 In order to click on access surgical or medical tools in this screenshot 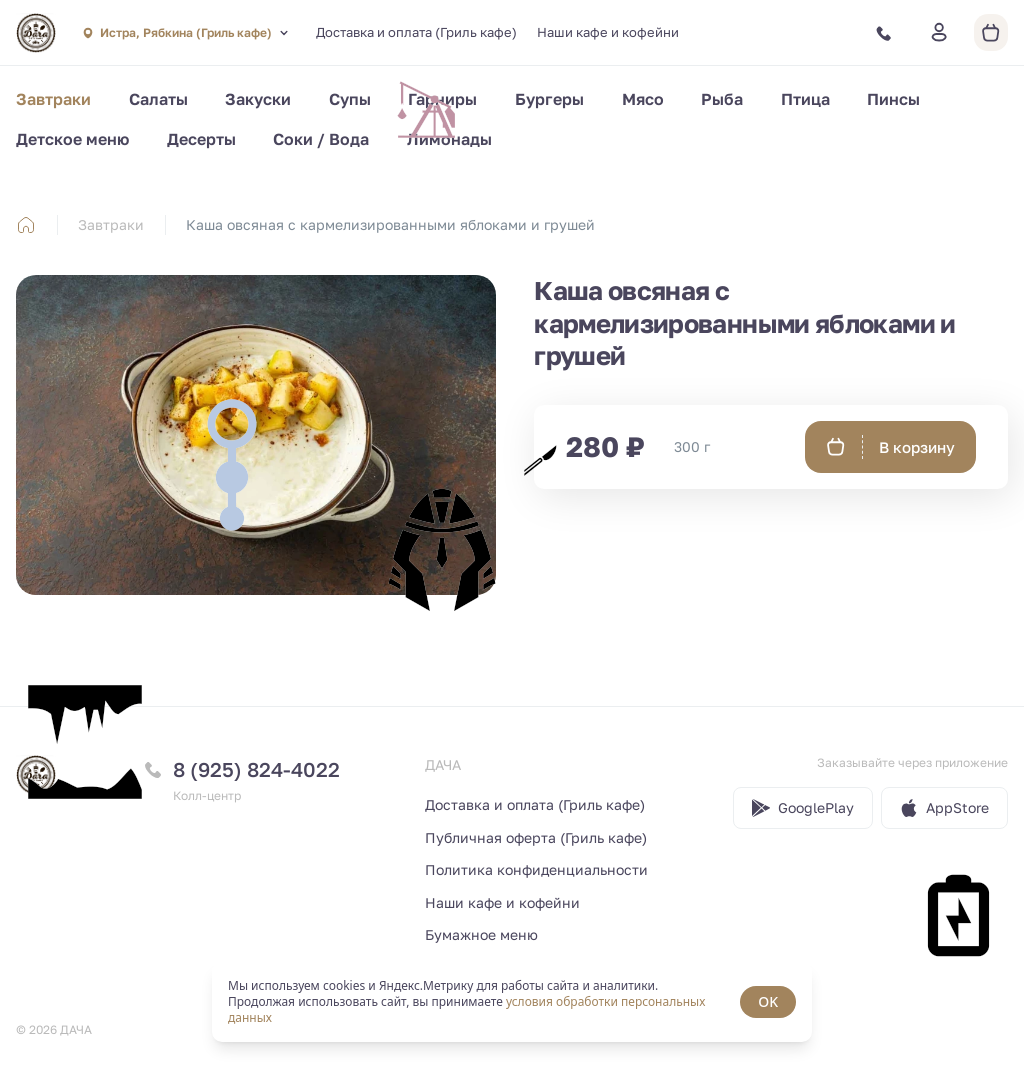, I will do `click(540, 461)`.